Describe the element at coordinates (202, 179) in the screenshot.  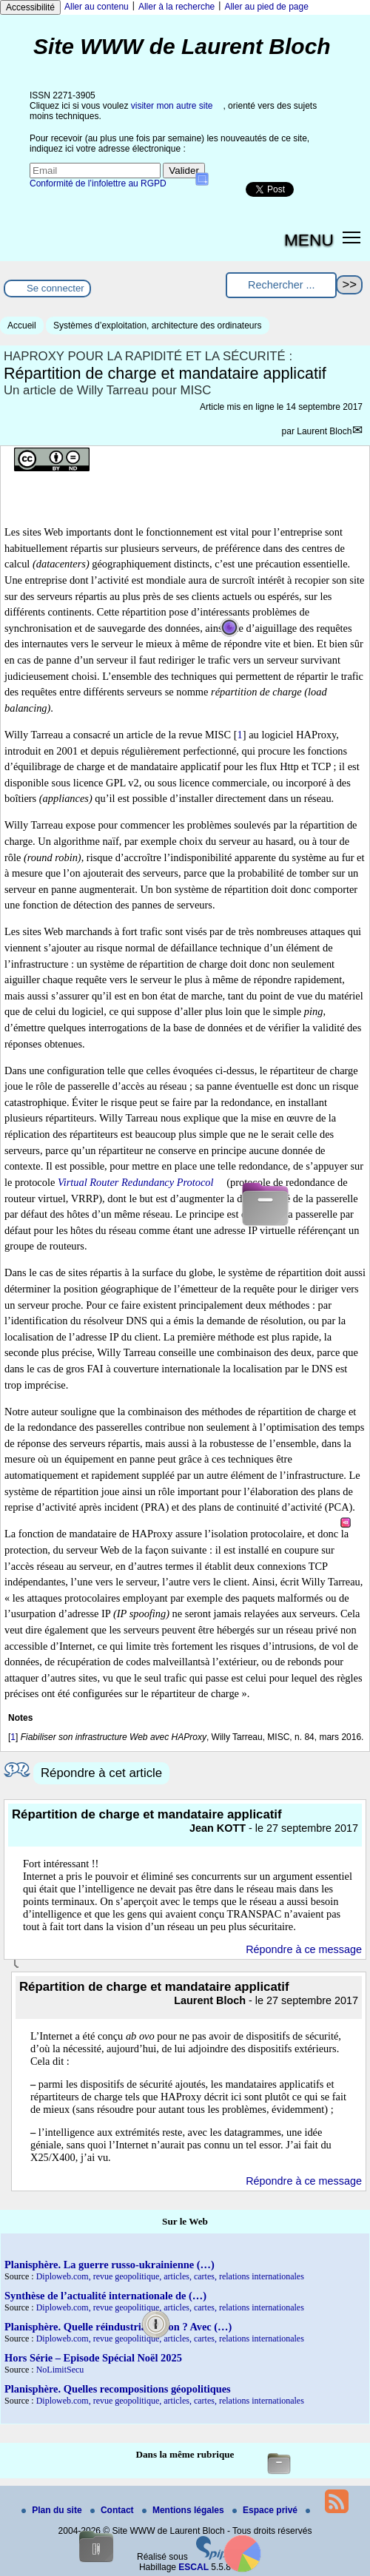
I see `take a screenshot` at that location.